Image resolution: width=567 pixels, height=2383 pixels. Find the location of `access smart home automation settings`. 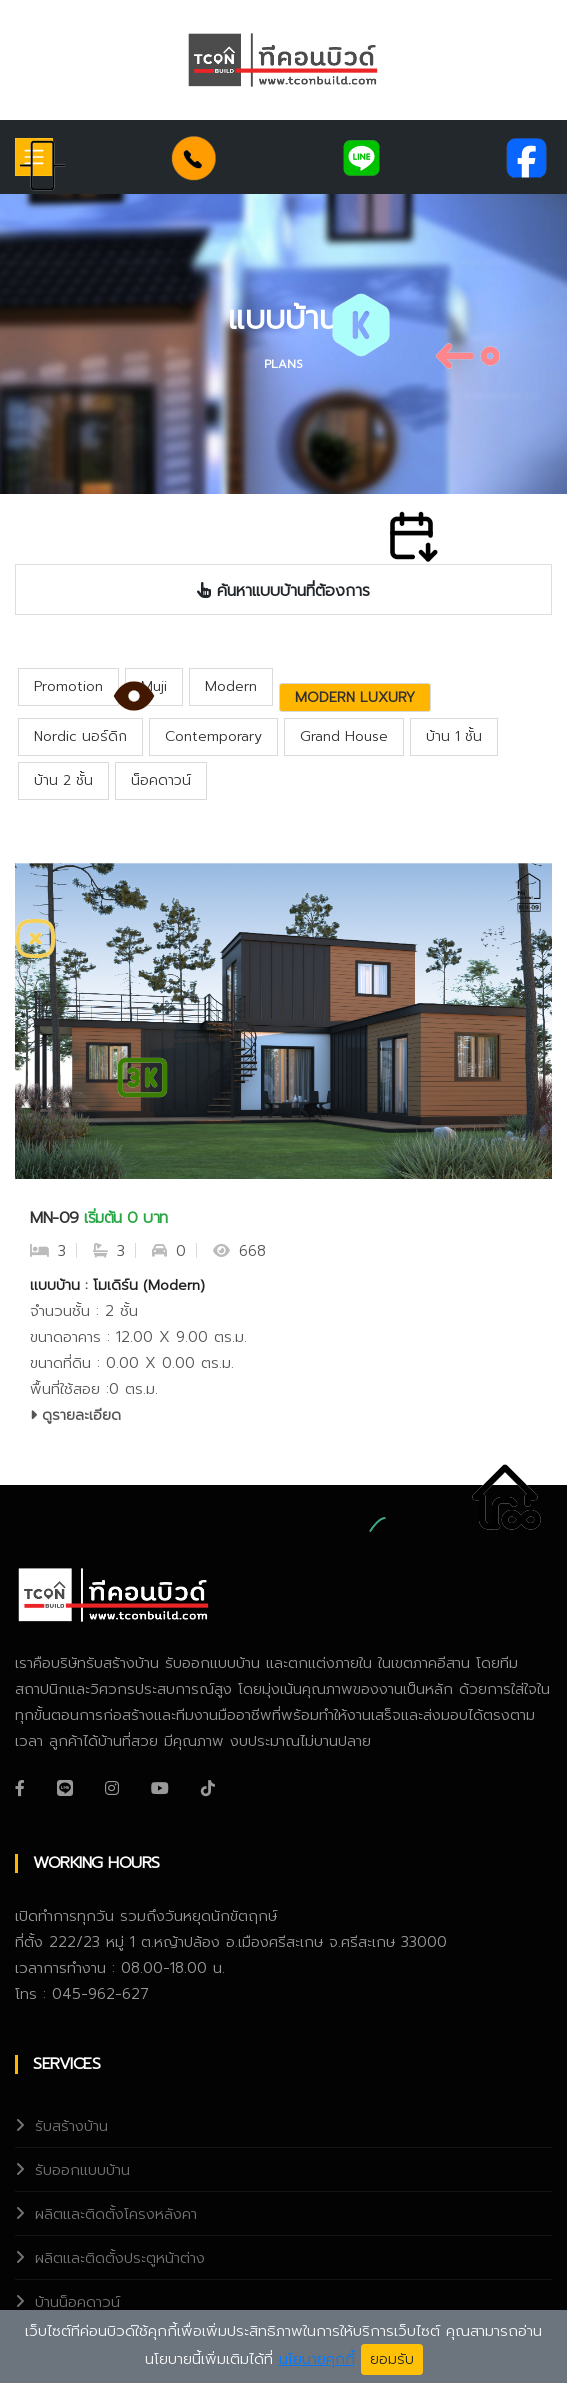

access smart home automation settings is located at coordinates (505, 1497).